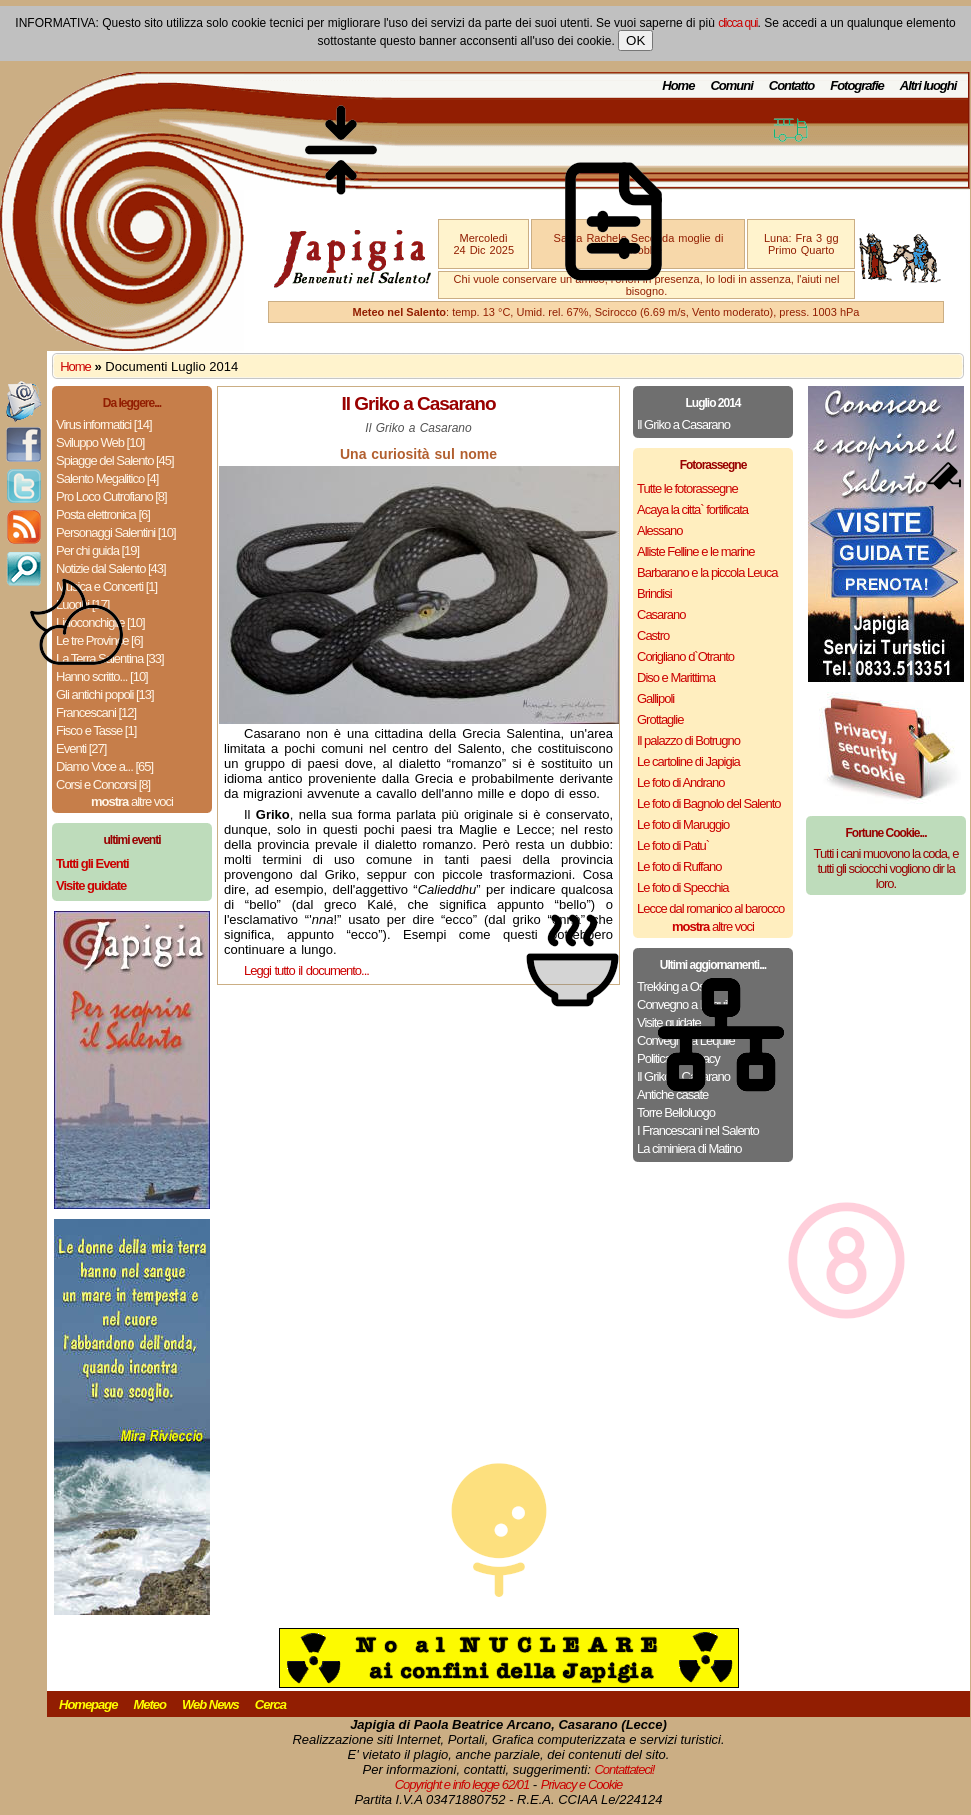 The image size is (971, 1815). I want to click on access security camera feed, so click(944, 478).